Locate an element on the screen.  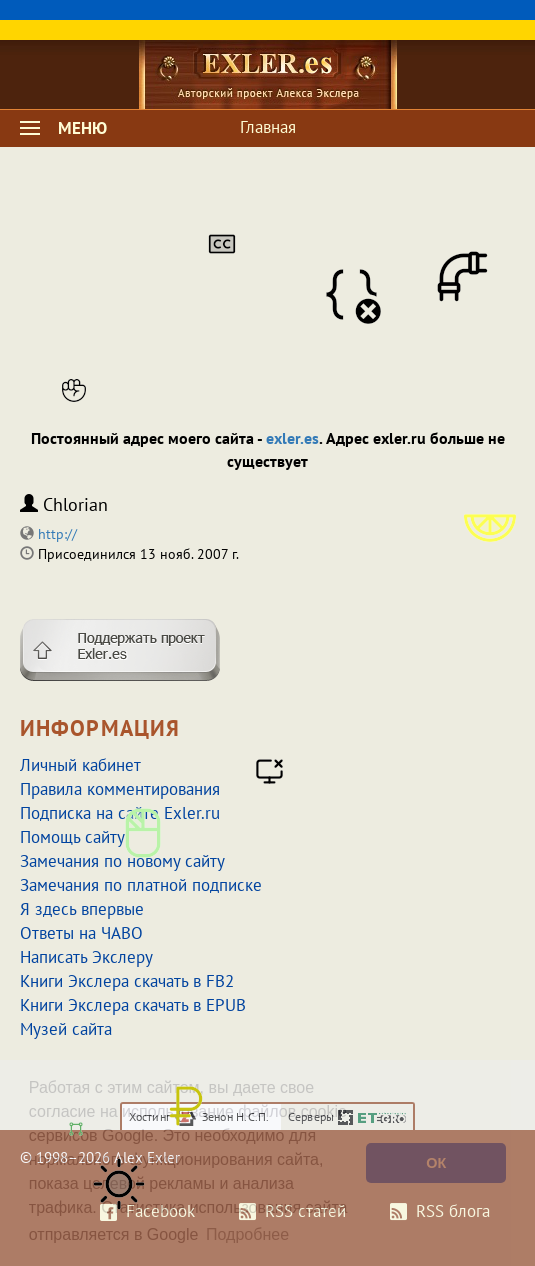
plumbing or pipe system settings is located at coordinates (460, 274).